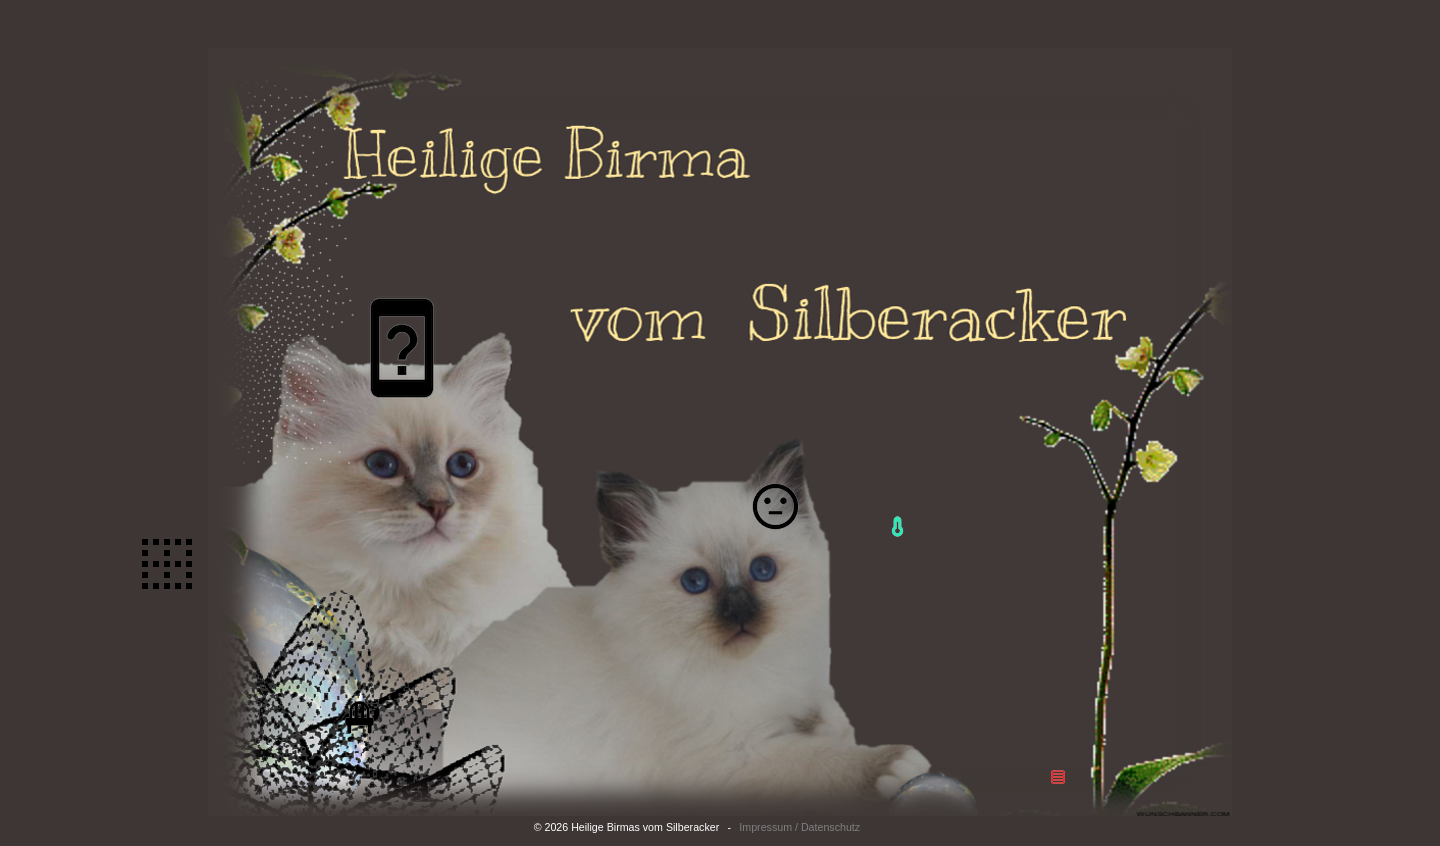  What do you see at coordinates (402, 348) in the screenshot?
I see `unknown or unrecognized device connected` at bounding box center [402, 348].